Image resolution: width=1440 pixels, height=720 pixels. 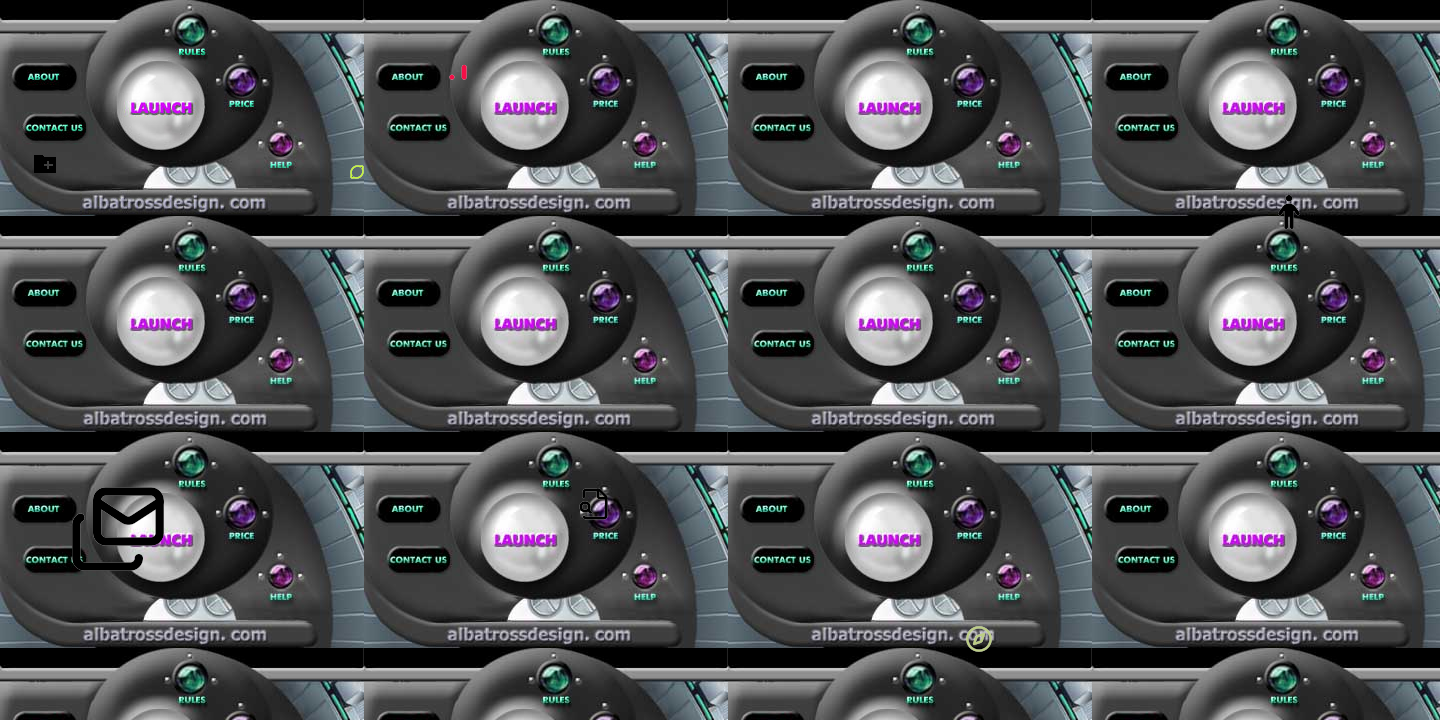 What do you see at coordinates (45, 164) in the screenshot?
I see `create a new folder` at bounding box center [45, 164].